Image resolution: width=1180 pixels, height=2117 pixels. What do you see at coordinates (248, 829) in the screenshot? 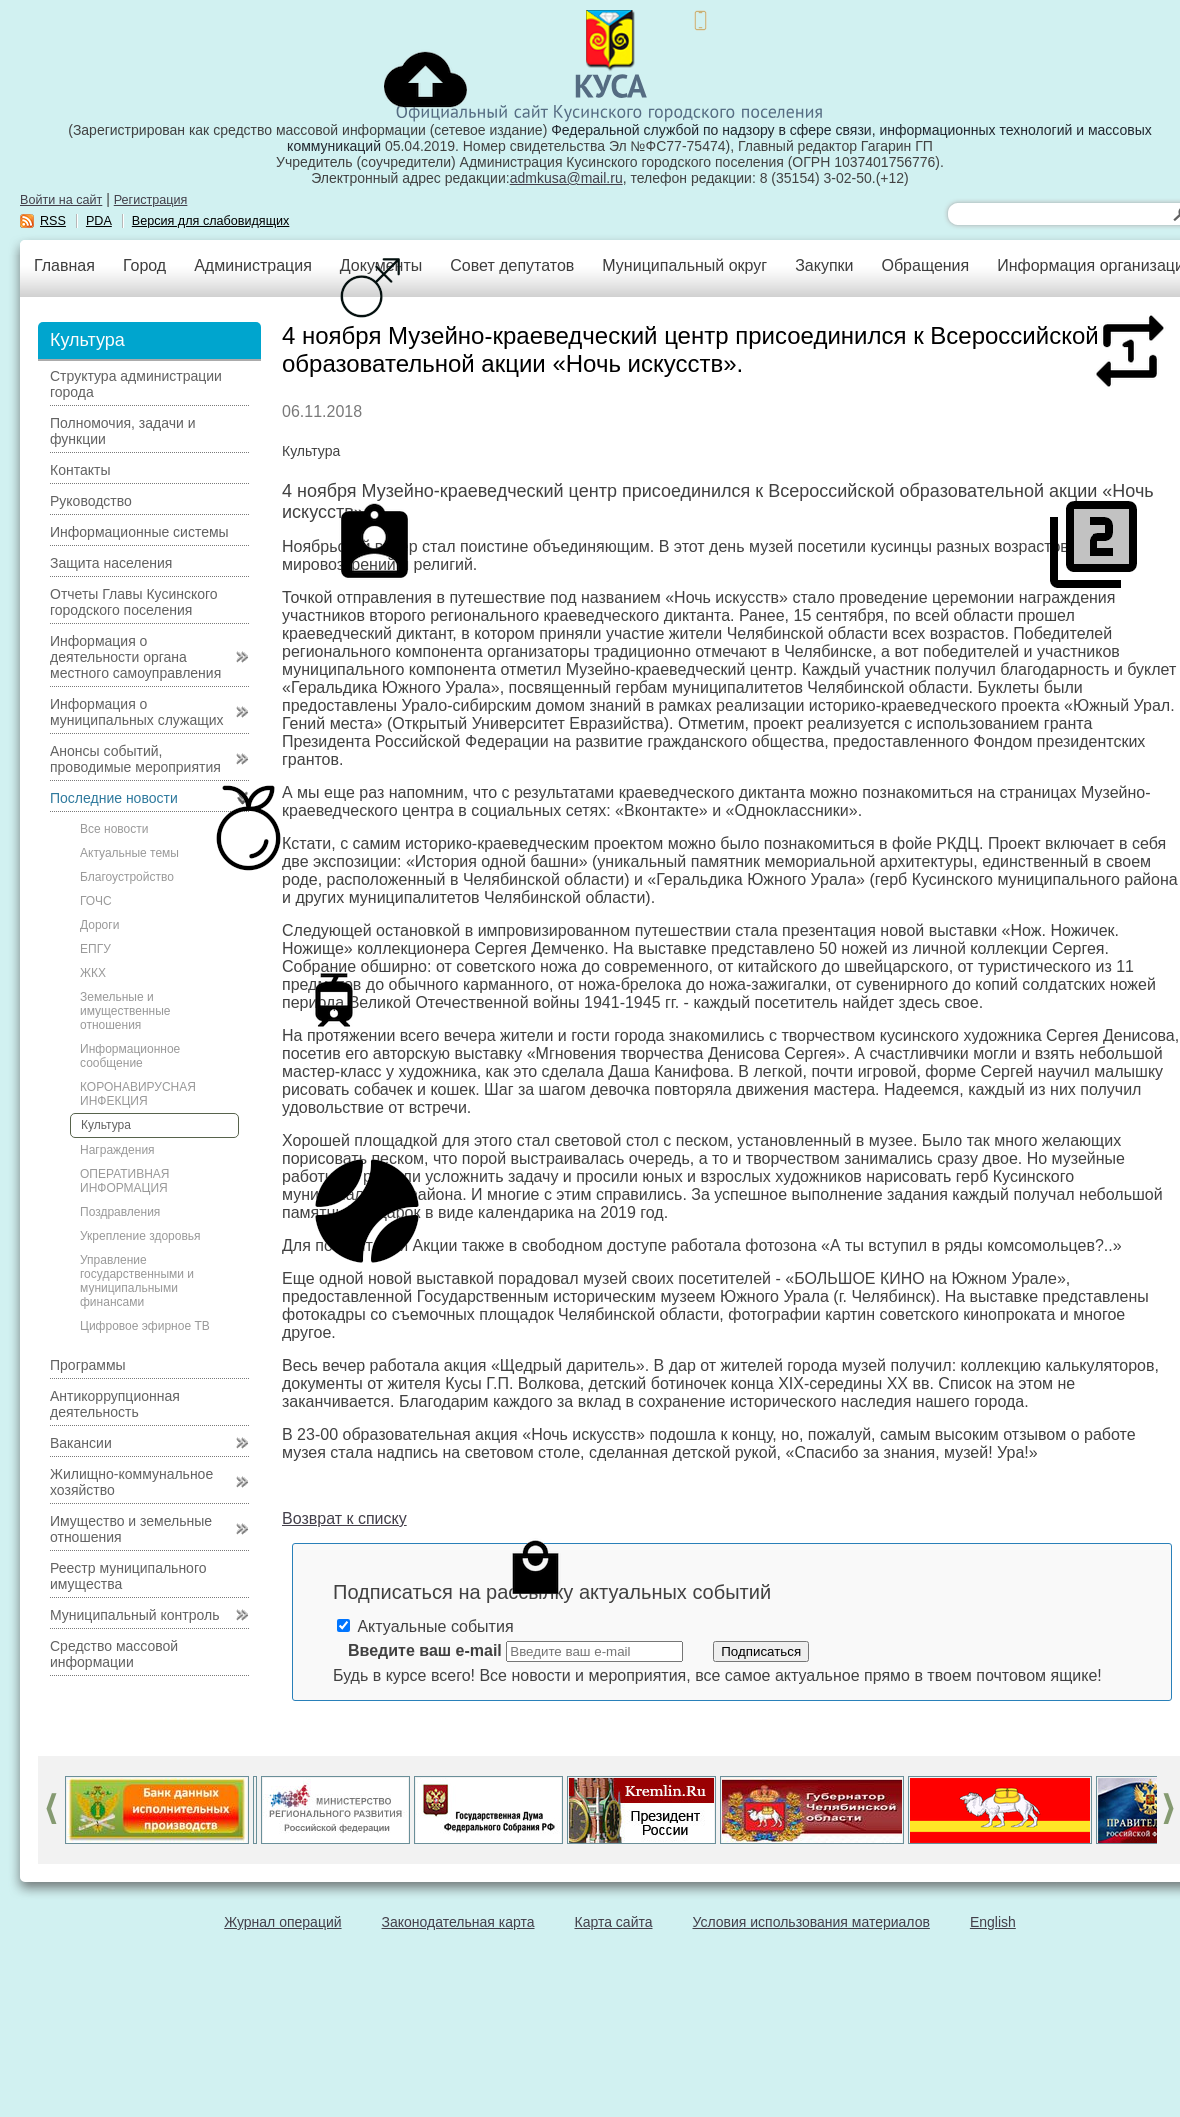
I see `indicates citrus or orange flavor option` at bounding box center [248, 829].